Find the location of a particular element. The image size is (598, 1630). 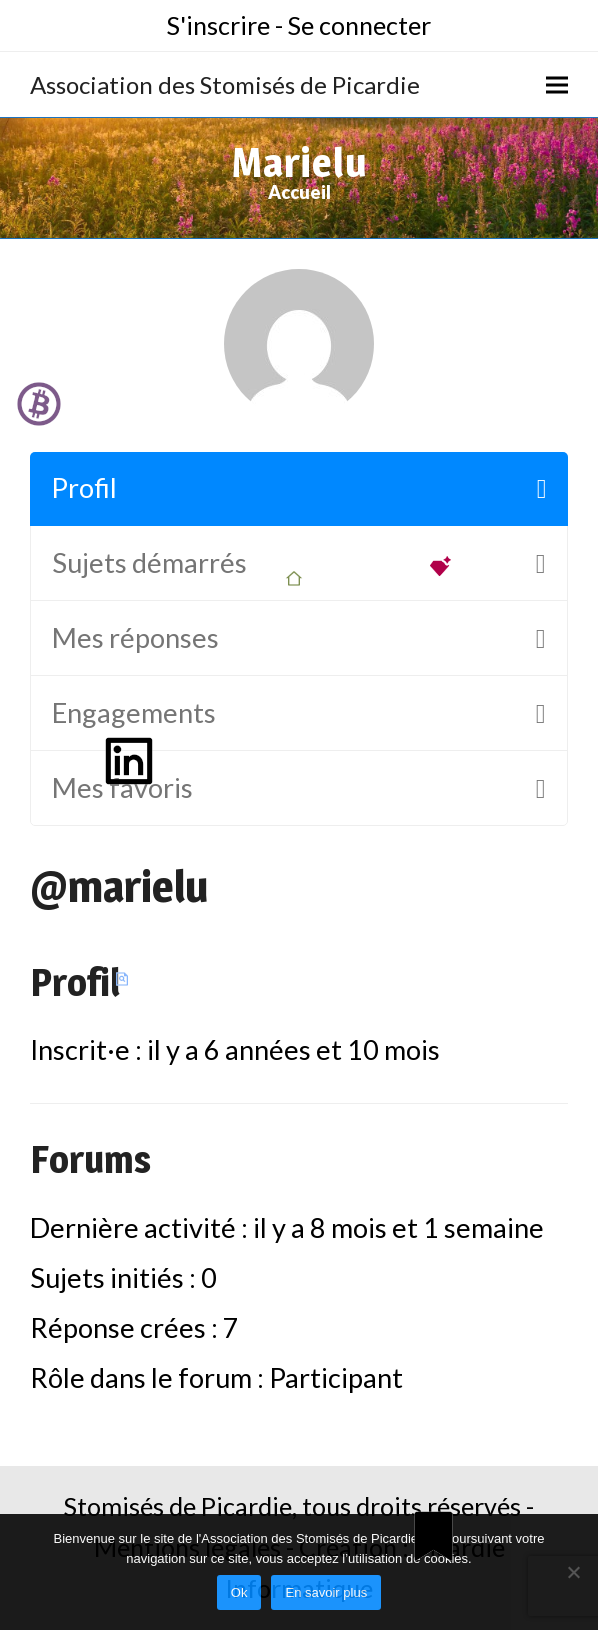

navigate to home screen is located at coordinates (294, 579).